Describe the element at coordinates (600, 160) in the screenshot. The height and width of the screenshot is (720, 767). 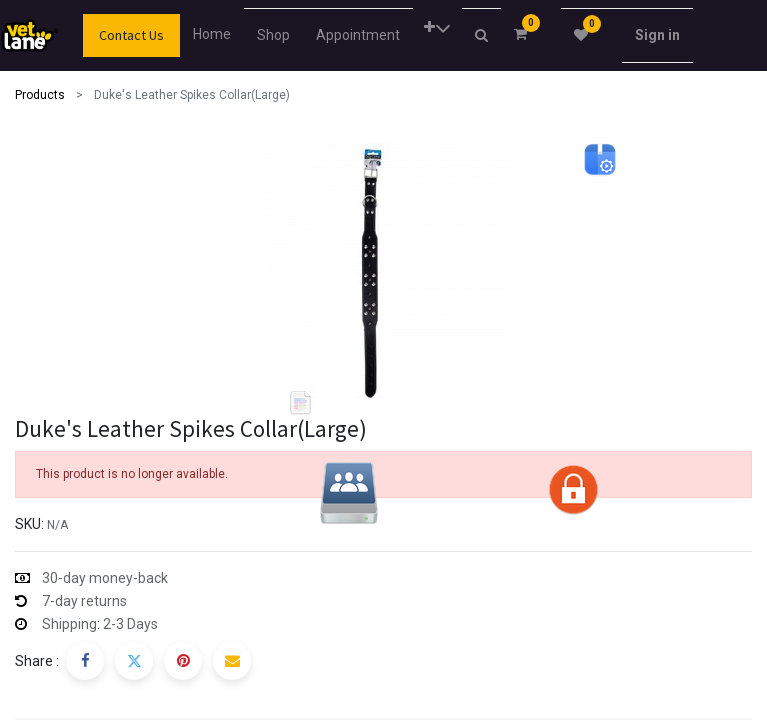
I see `manage software sources and repositories` at that location.